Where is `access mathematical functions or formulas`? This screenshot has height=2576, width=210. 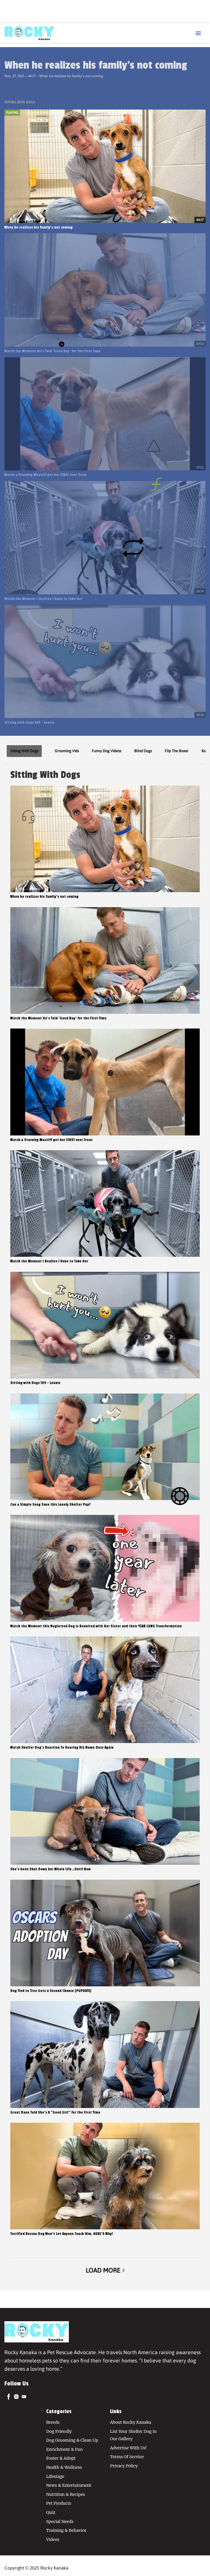 access mathematical functions or formulas is located at coordinates (156, 484).